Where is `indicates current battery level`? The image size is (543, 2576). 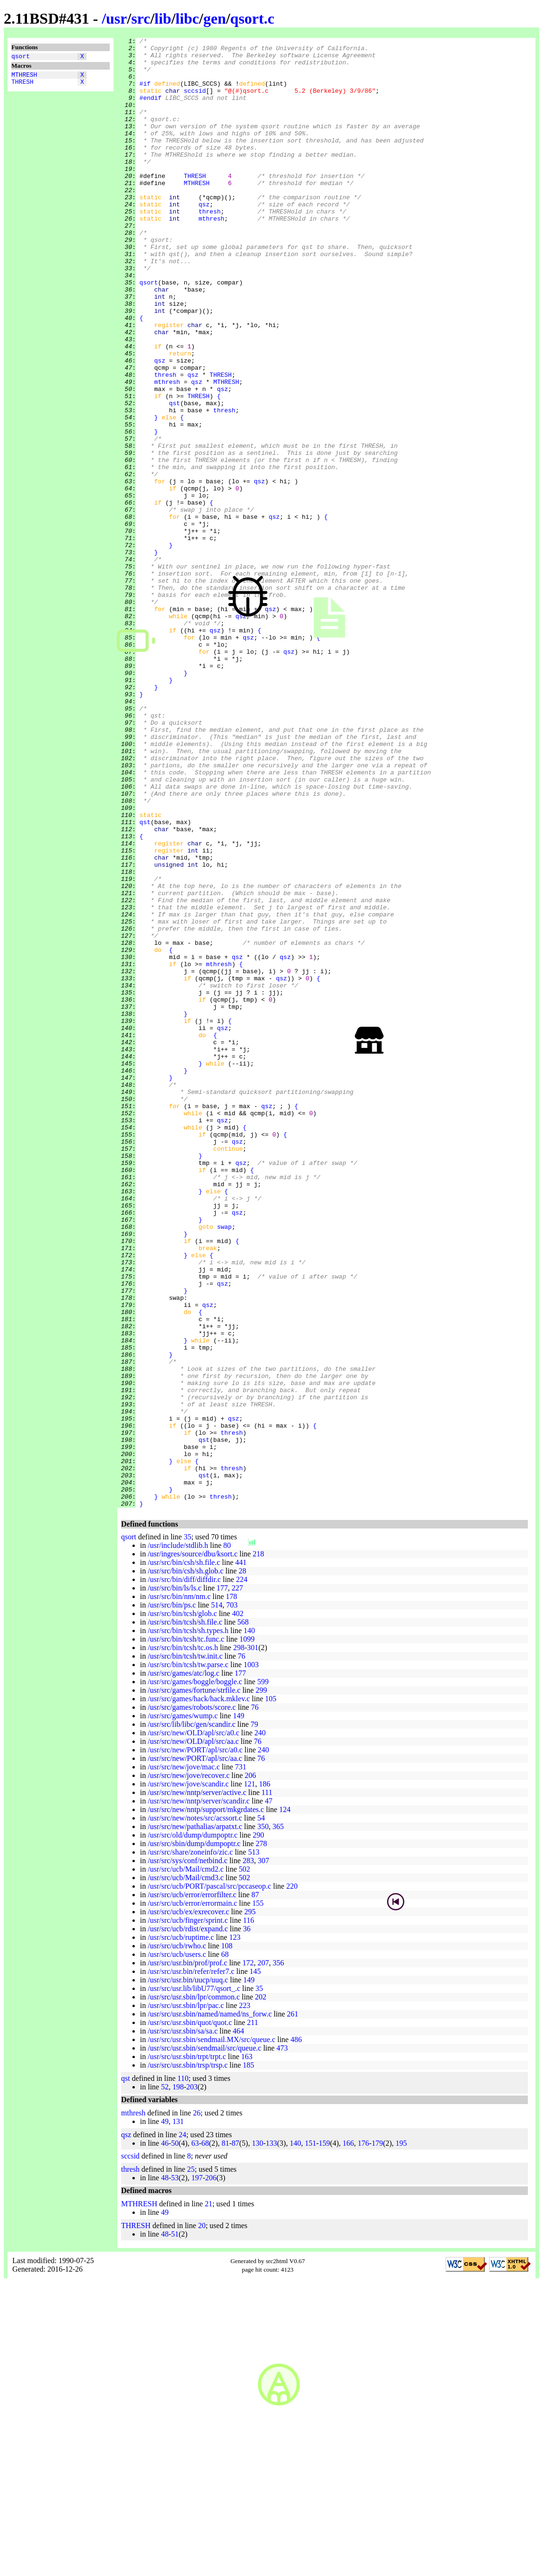 indicates current battery level is located at coordinates (136, 640).